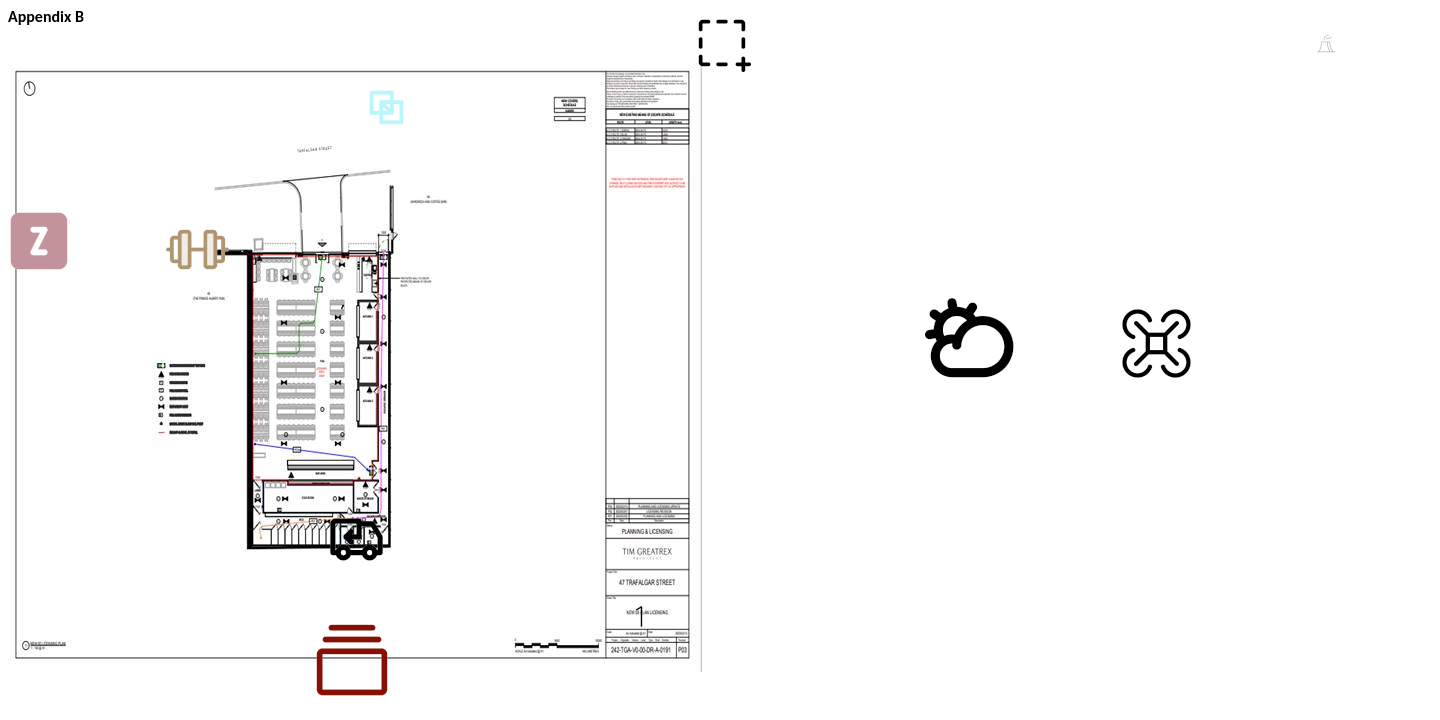 The height and width of the screenshot is (720, 1440). I want to click on view stacked cards or layers, so click(352, 663).